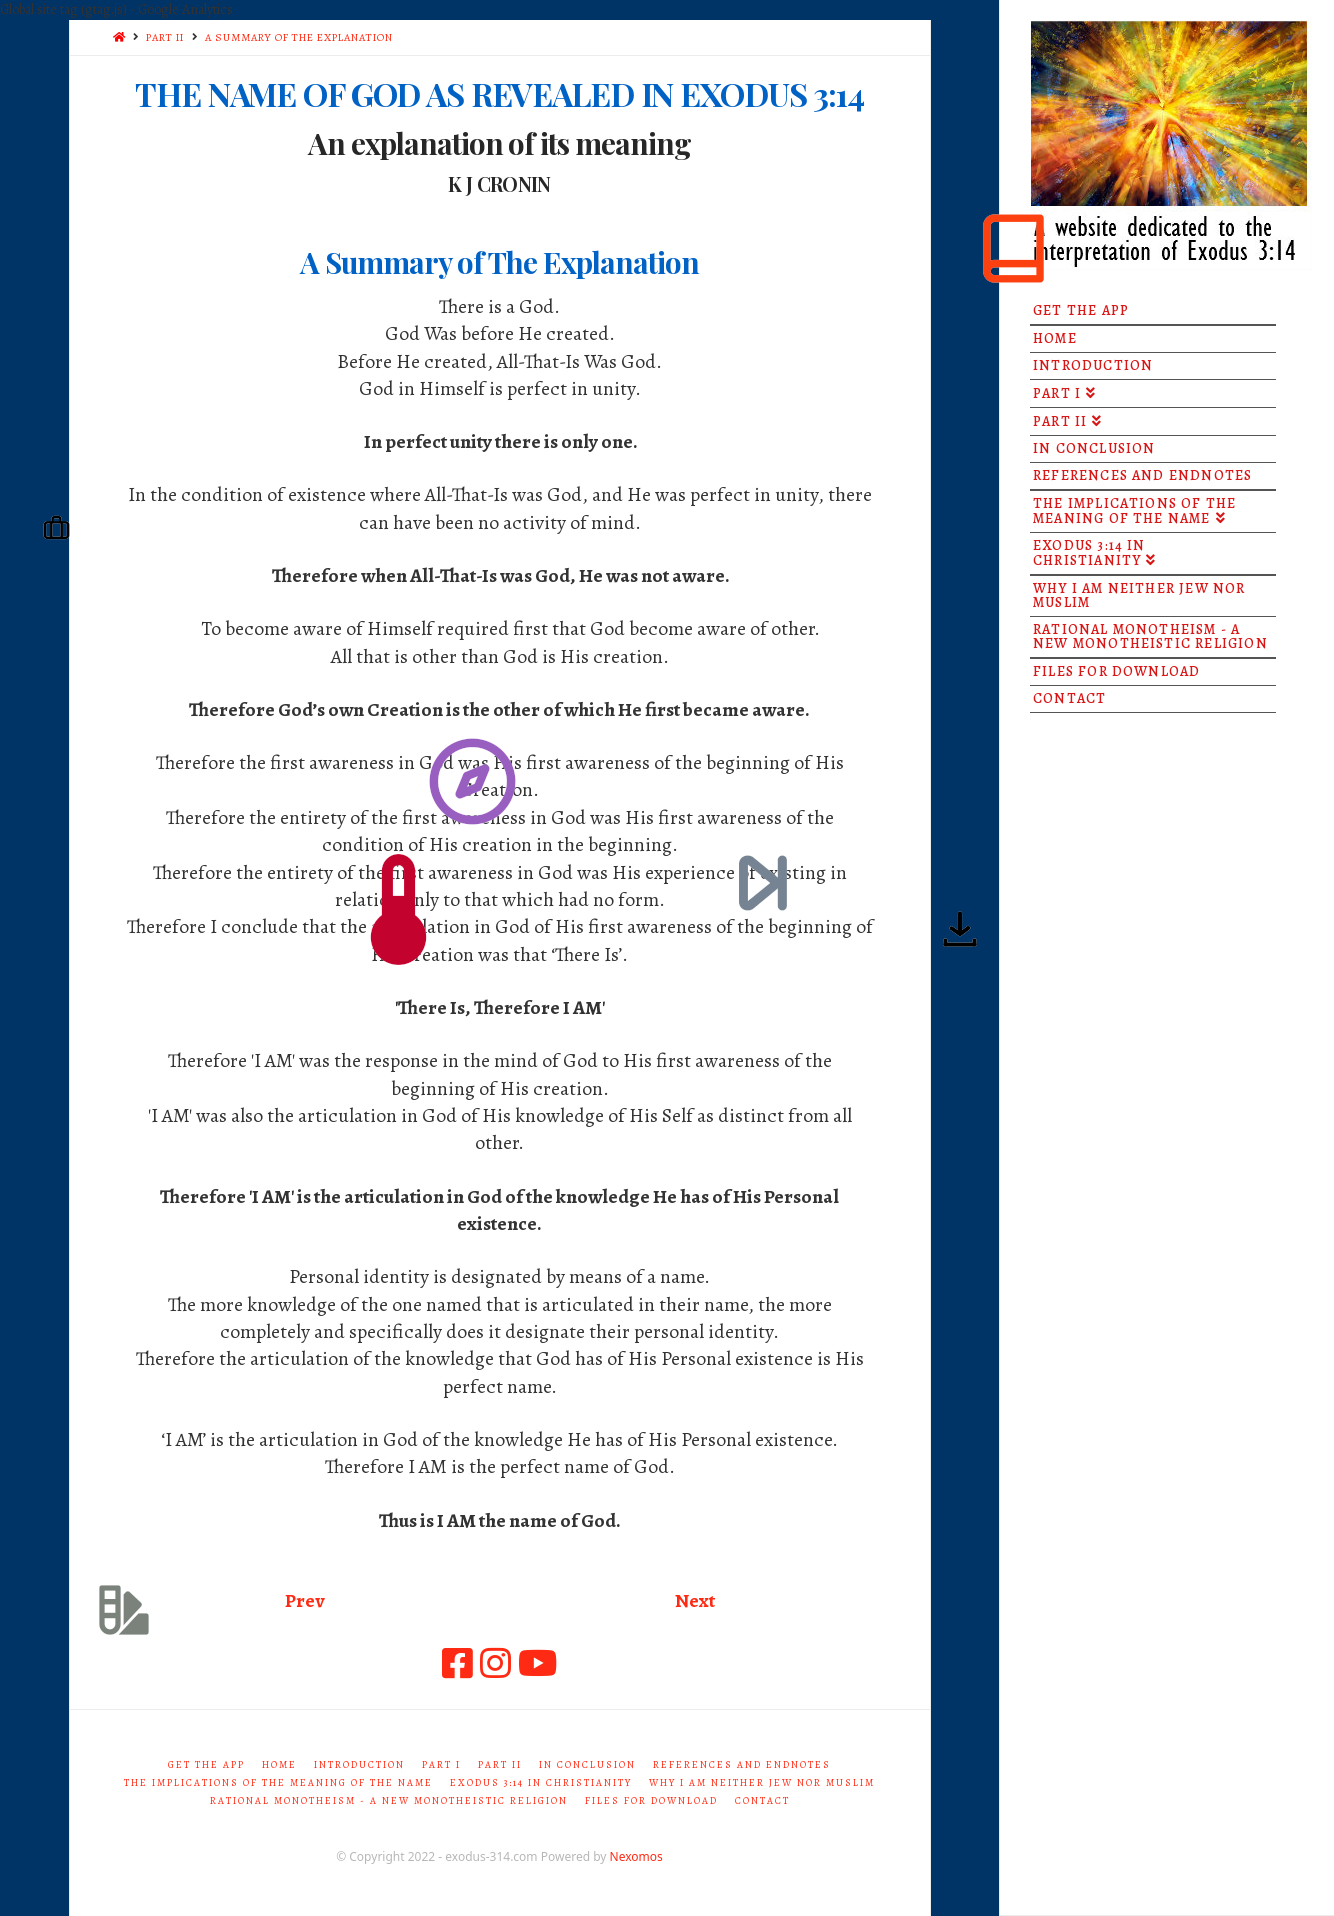  What do you see at coordinates (960, 930) in the screenshot?
I see `download a file or content` at bounding box center [960, 930].